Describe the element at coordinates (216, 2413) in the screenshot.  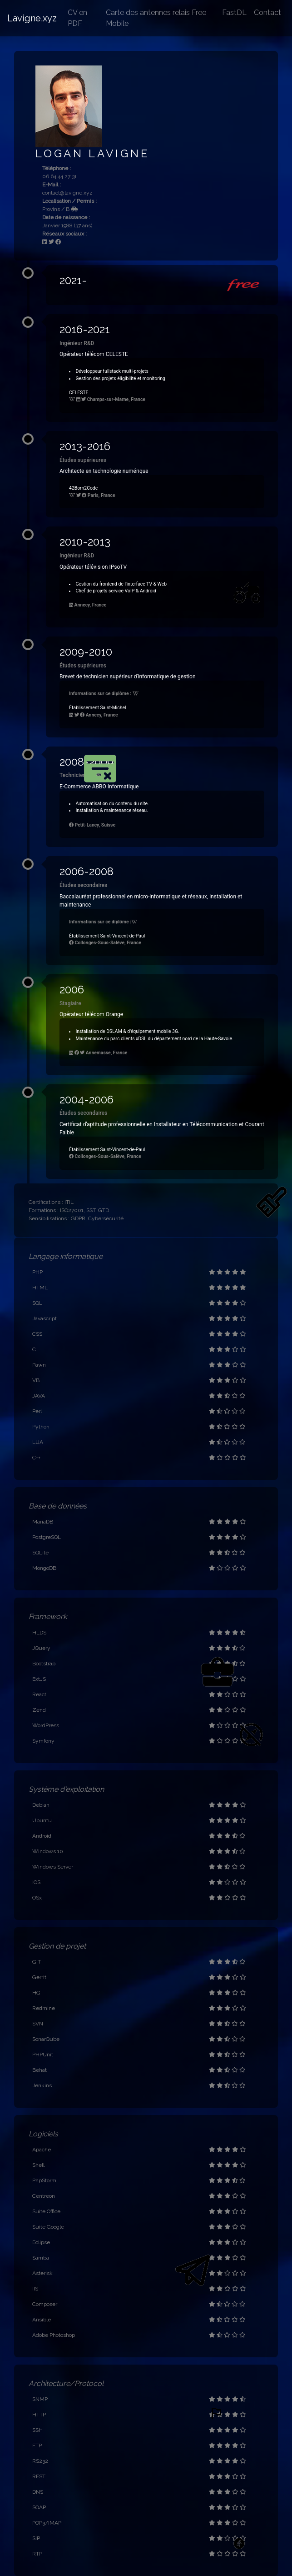
I see `flag or report content` at that location.